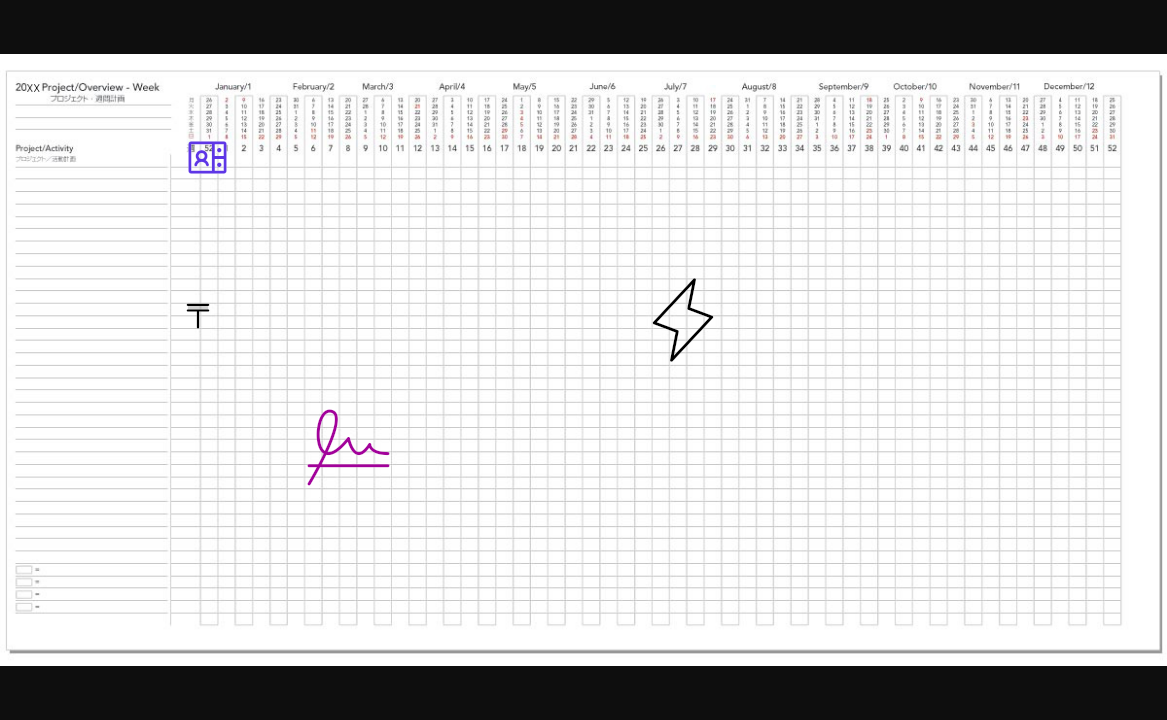 This screenshot has height=720, width=1167. What do you see at coordinates (348, 447) in the screenshot?
I see `add your signature to a document` at bounding box center [348, 447].